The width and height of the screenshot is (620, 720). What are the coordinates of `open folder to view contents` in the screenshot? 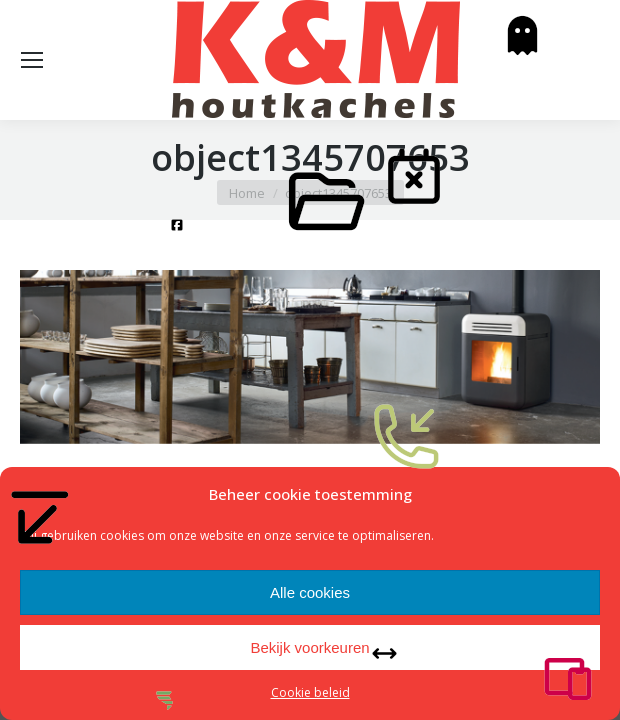 It's located at (324, 203).